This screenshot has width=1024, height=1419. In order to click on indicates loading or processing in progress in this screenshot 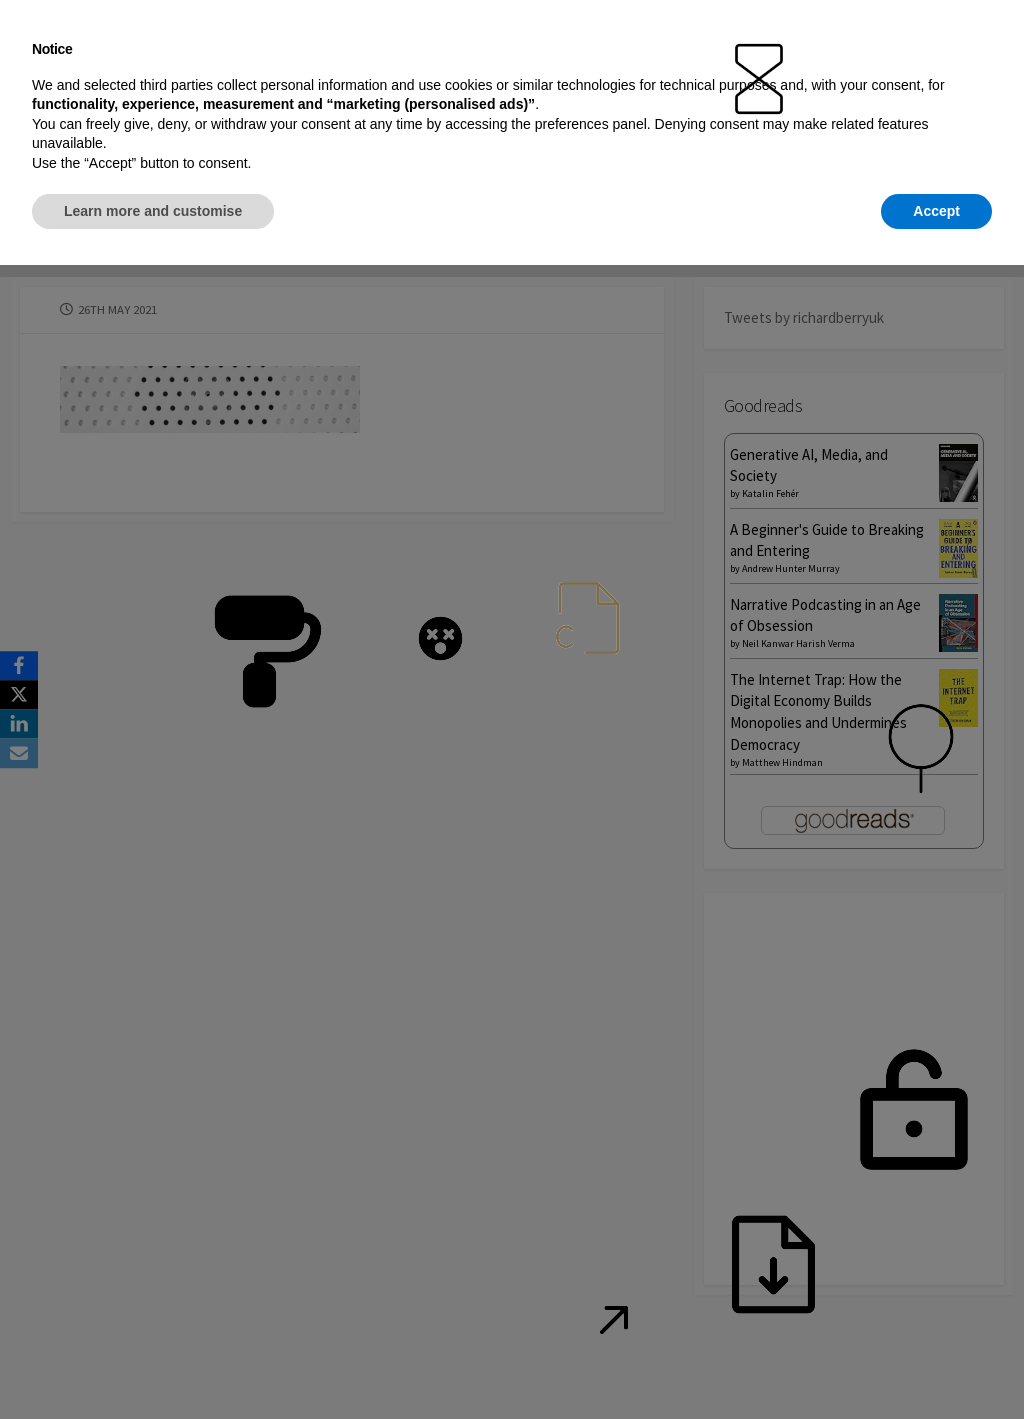, I will do `click(759, 79)`.